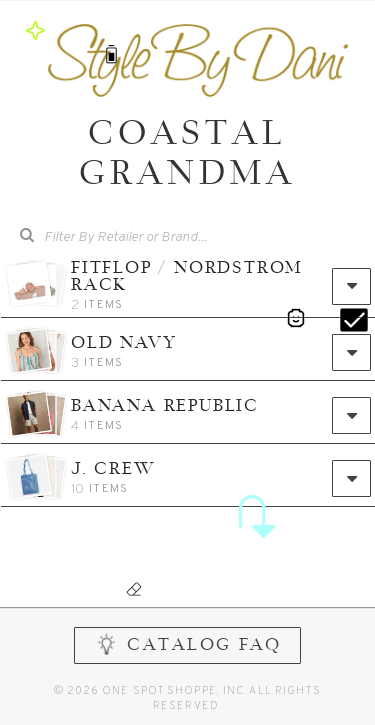 The height and width of the screenshot is (725, 375). What do you see at coordinates (111, 54) in the screenshot?
I see `indicates high battery level` at bounding box center [111, 54].